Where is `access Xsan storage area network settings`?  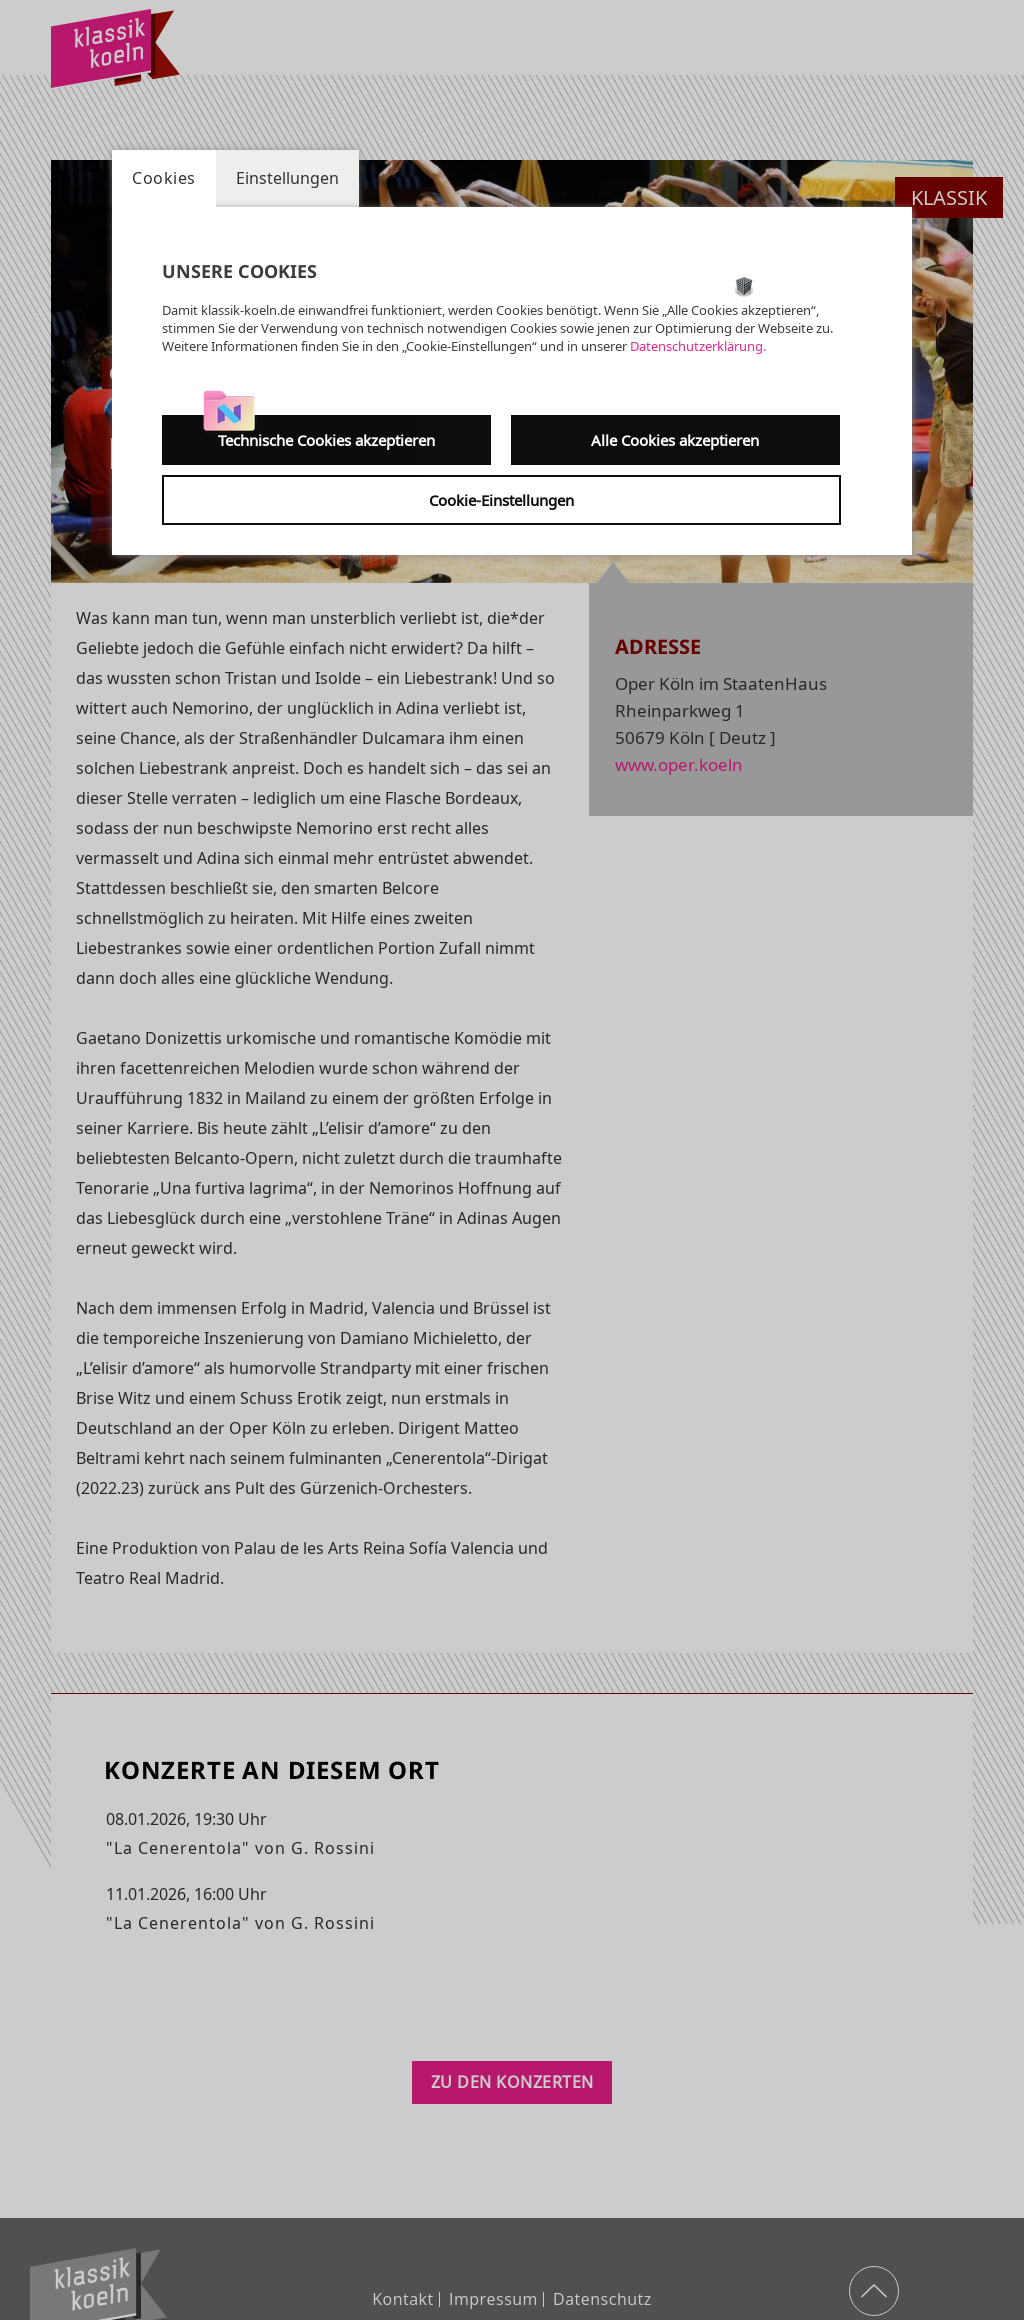
access Xsan storage area network settings is located at coordinates (744, 287).